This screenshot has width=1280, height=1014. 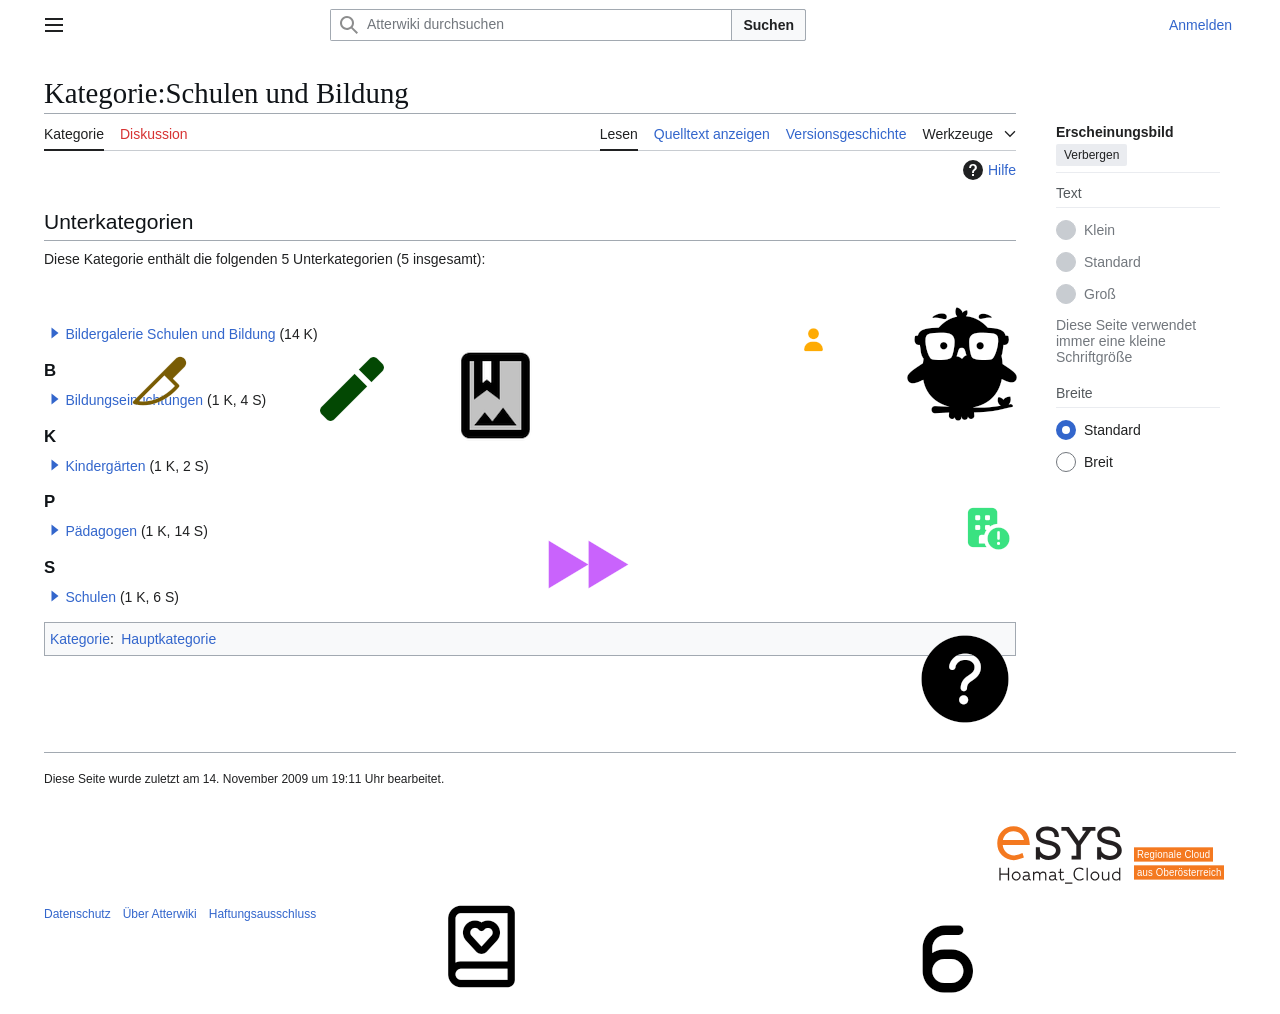 I want to click on view your profile, so click(x=813, y=339).